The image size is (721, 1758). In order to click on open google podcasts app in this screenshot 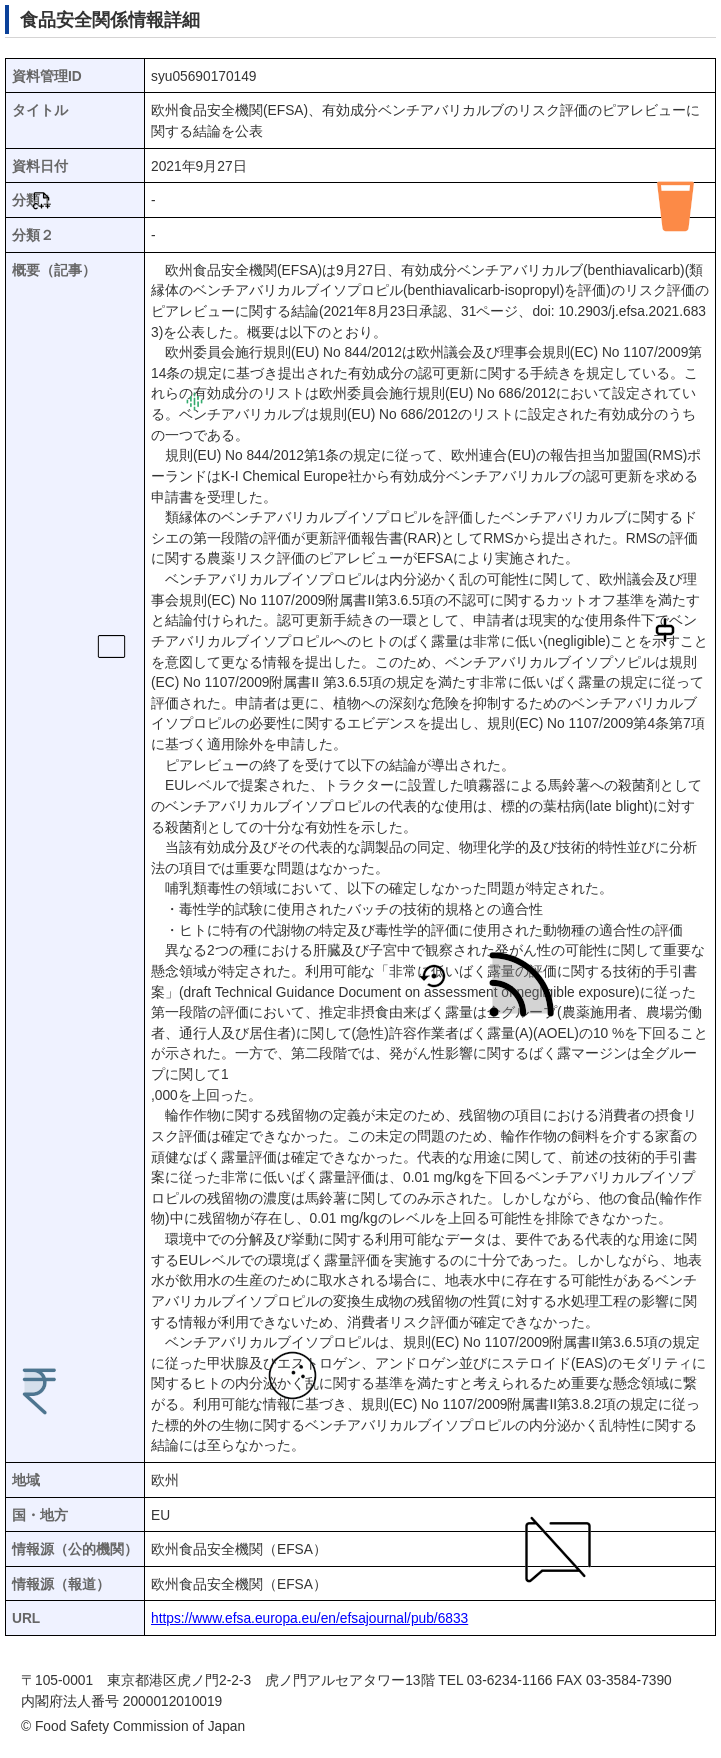, I will do `click(194, 401)`.